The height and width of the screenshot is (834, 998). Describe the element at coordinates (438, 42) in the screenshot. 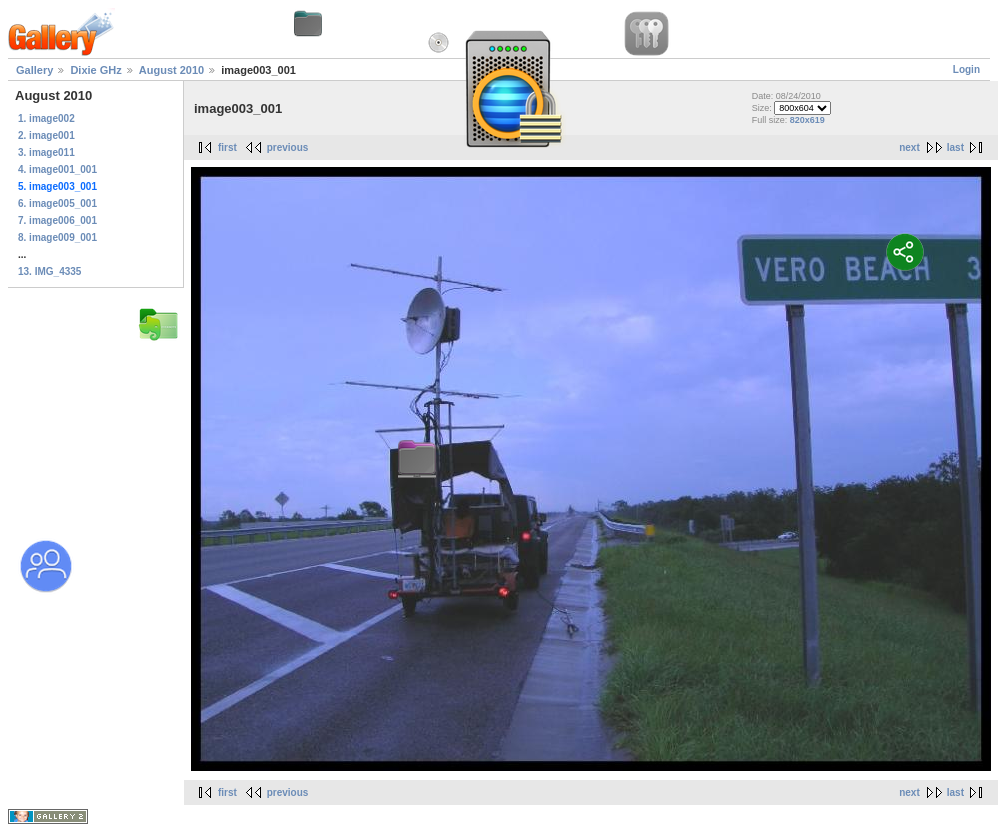

I see `indicates a CD-R or recordable disc drive` at that location.